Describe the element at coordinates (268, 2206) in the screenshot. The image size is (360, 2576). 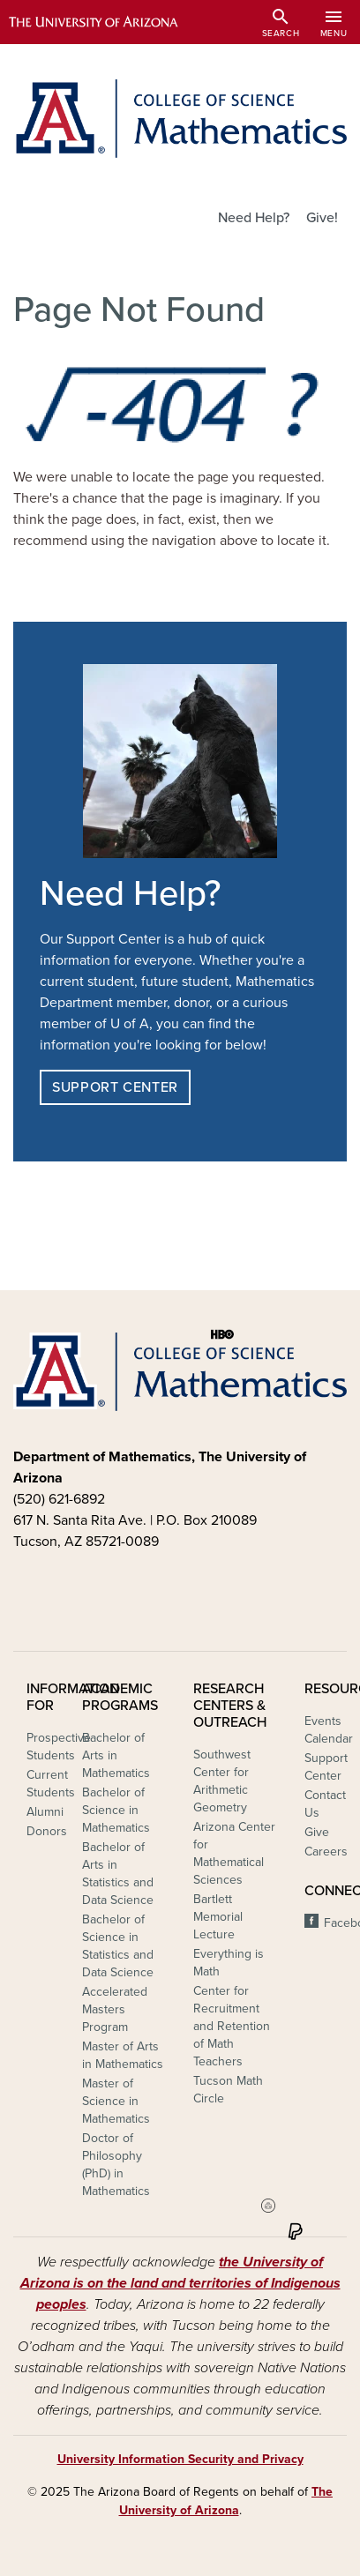
I see `tRPC framework logo` at that location.